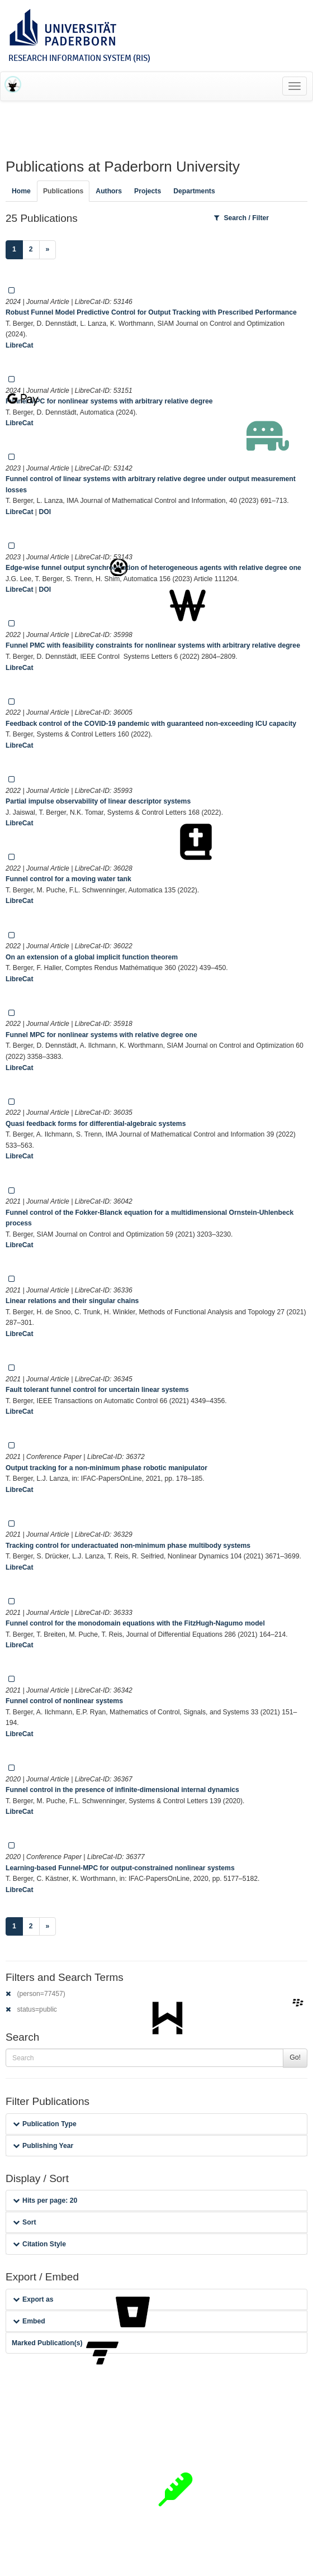  I want to click on access religious texts or scripture, so click(196, 842).